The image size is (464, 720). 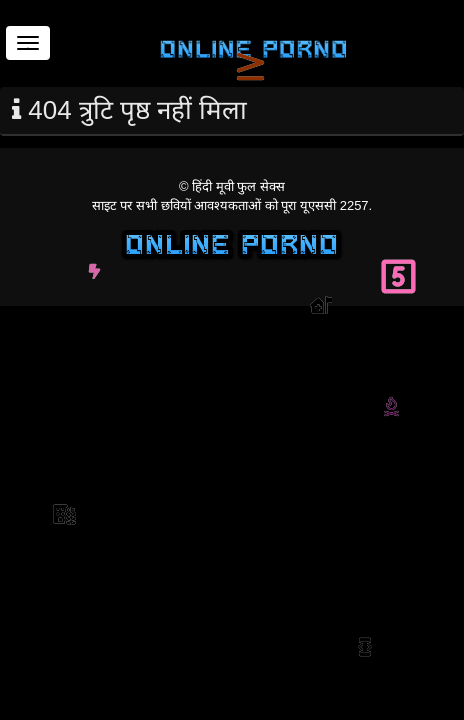 I want to click on access developer mode settings, so click(x=365, y=647).